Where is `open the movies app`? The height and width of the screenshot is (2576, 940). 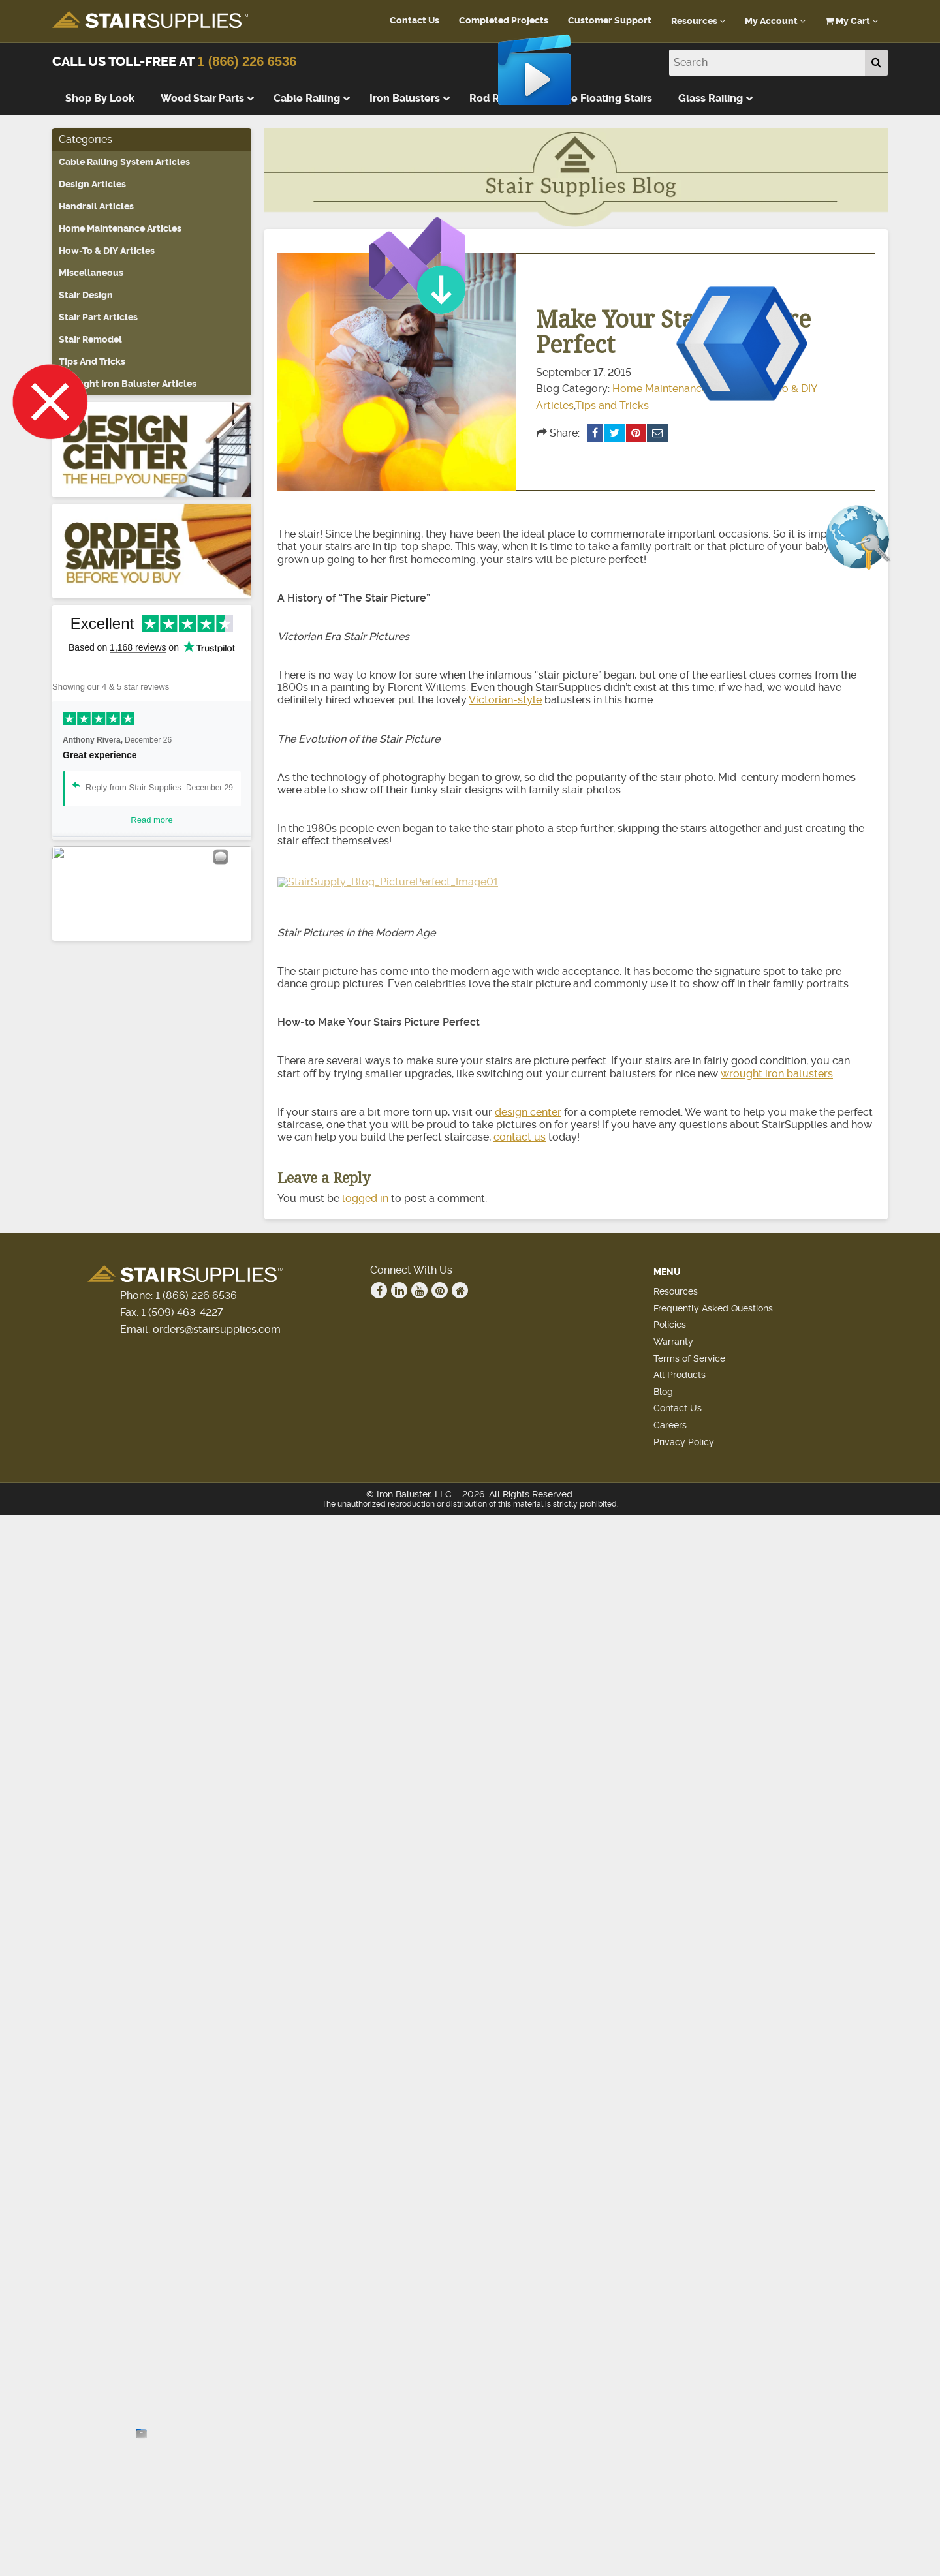 open the movies app is located at coordinates (534, 69).